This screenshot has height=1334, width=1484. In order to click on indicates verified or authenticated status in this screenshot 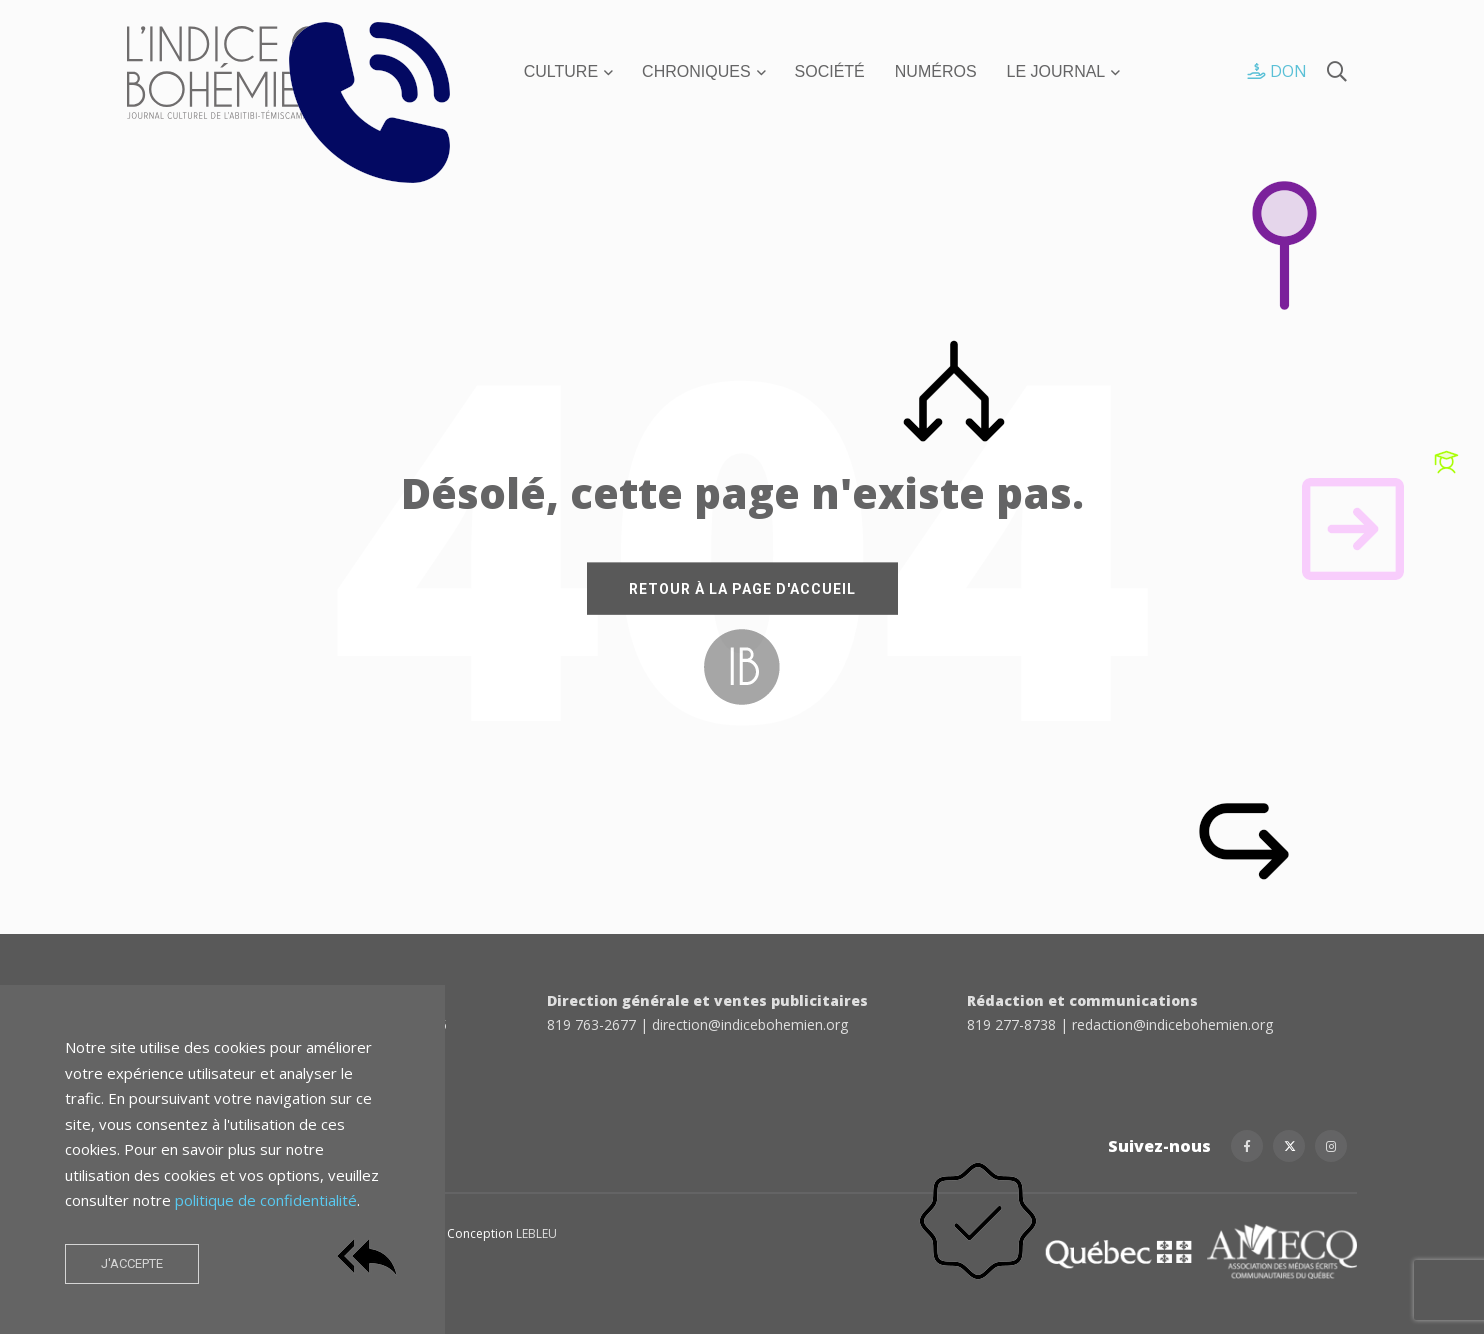, I will do `click(978, 1221)`.